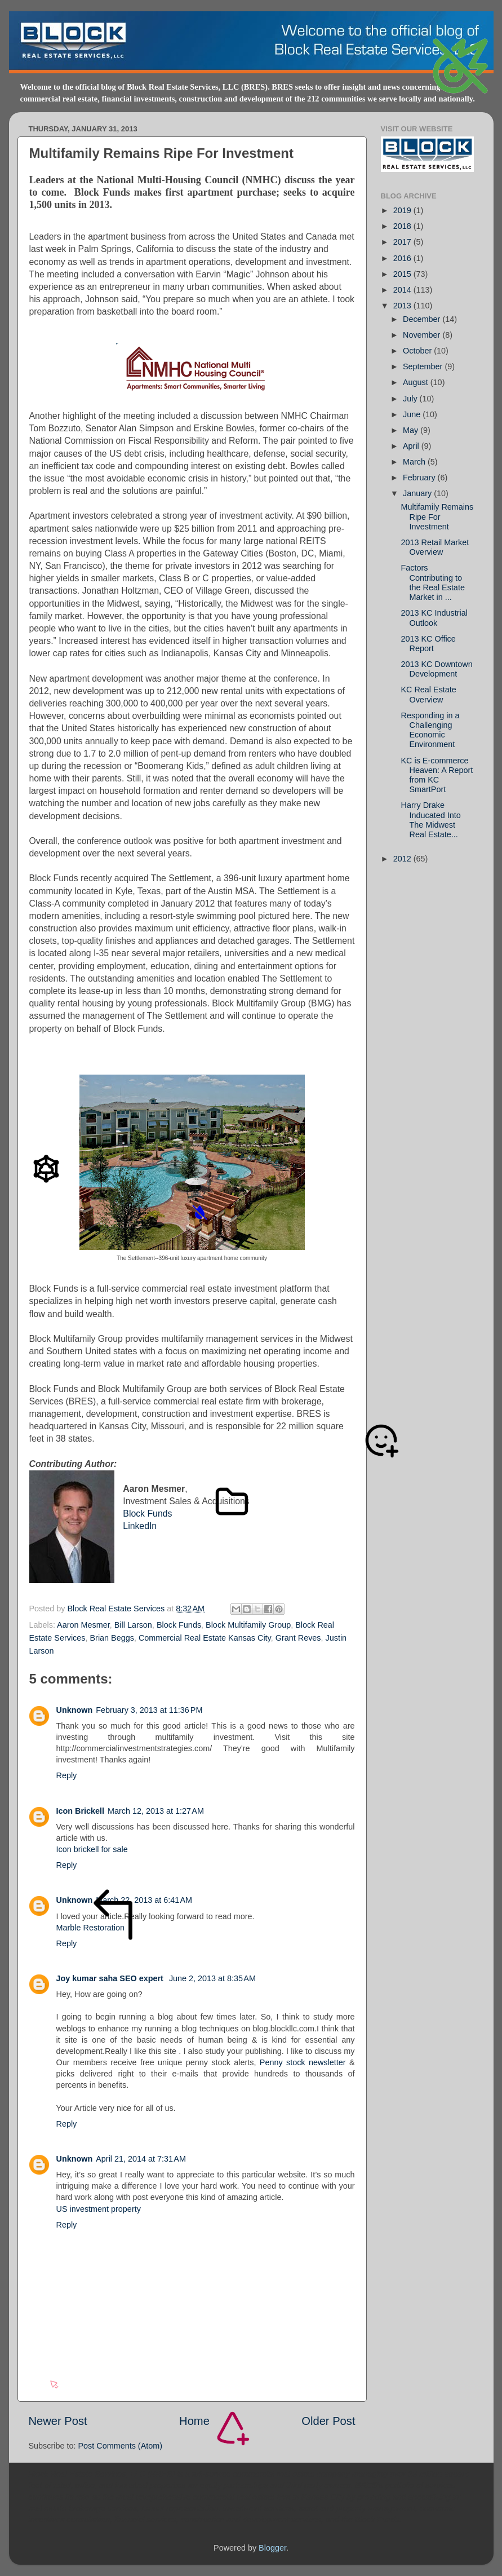 The height and width of the screenshot is (2576, 502). I want to click on add a new cone or marker, so click(232, 2428).